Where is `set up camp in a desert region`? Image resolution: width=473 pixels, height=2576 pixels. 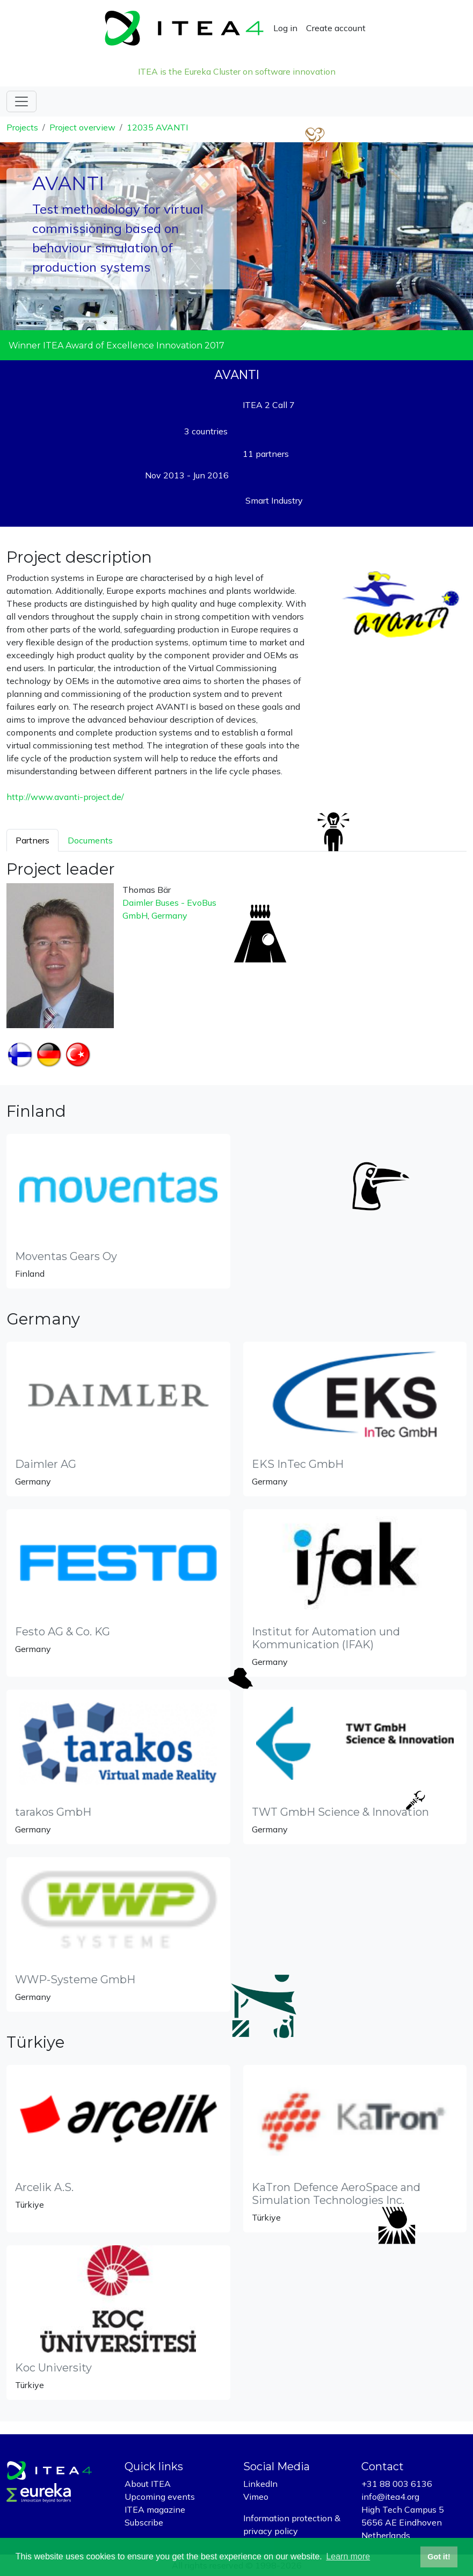
set up camp in a desert region is located at coordinates (264, 2006).